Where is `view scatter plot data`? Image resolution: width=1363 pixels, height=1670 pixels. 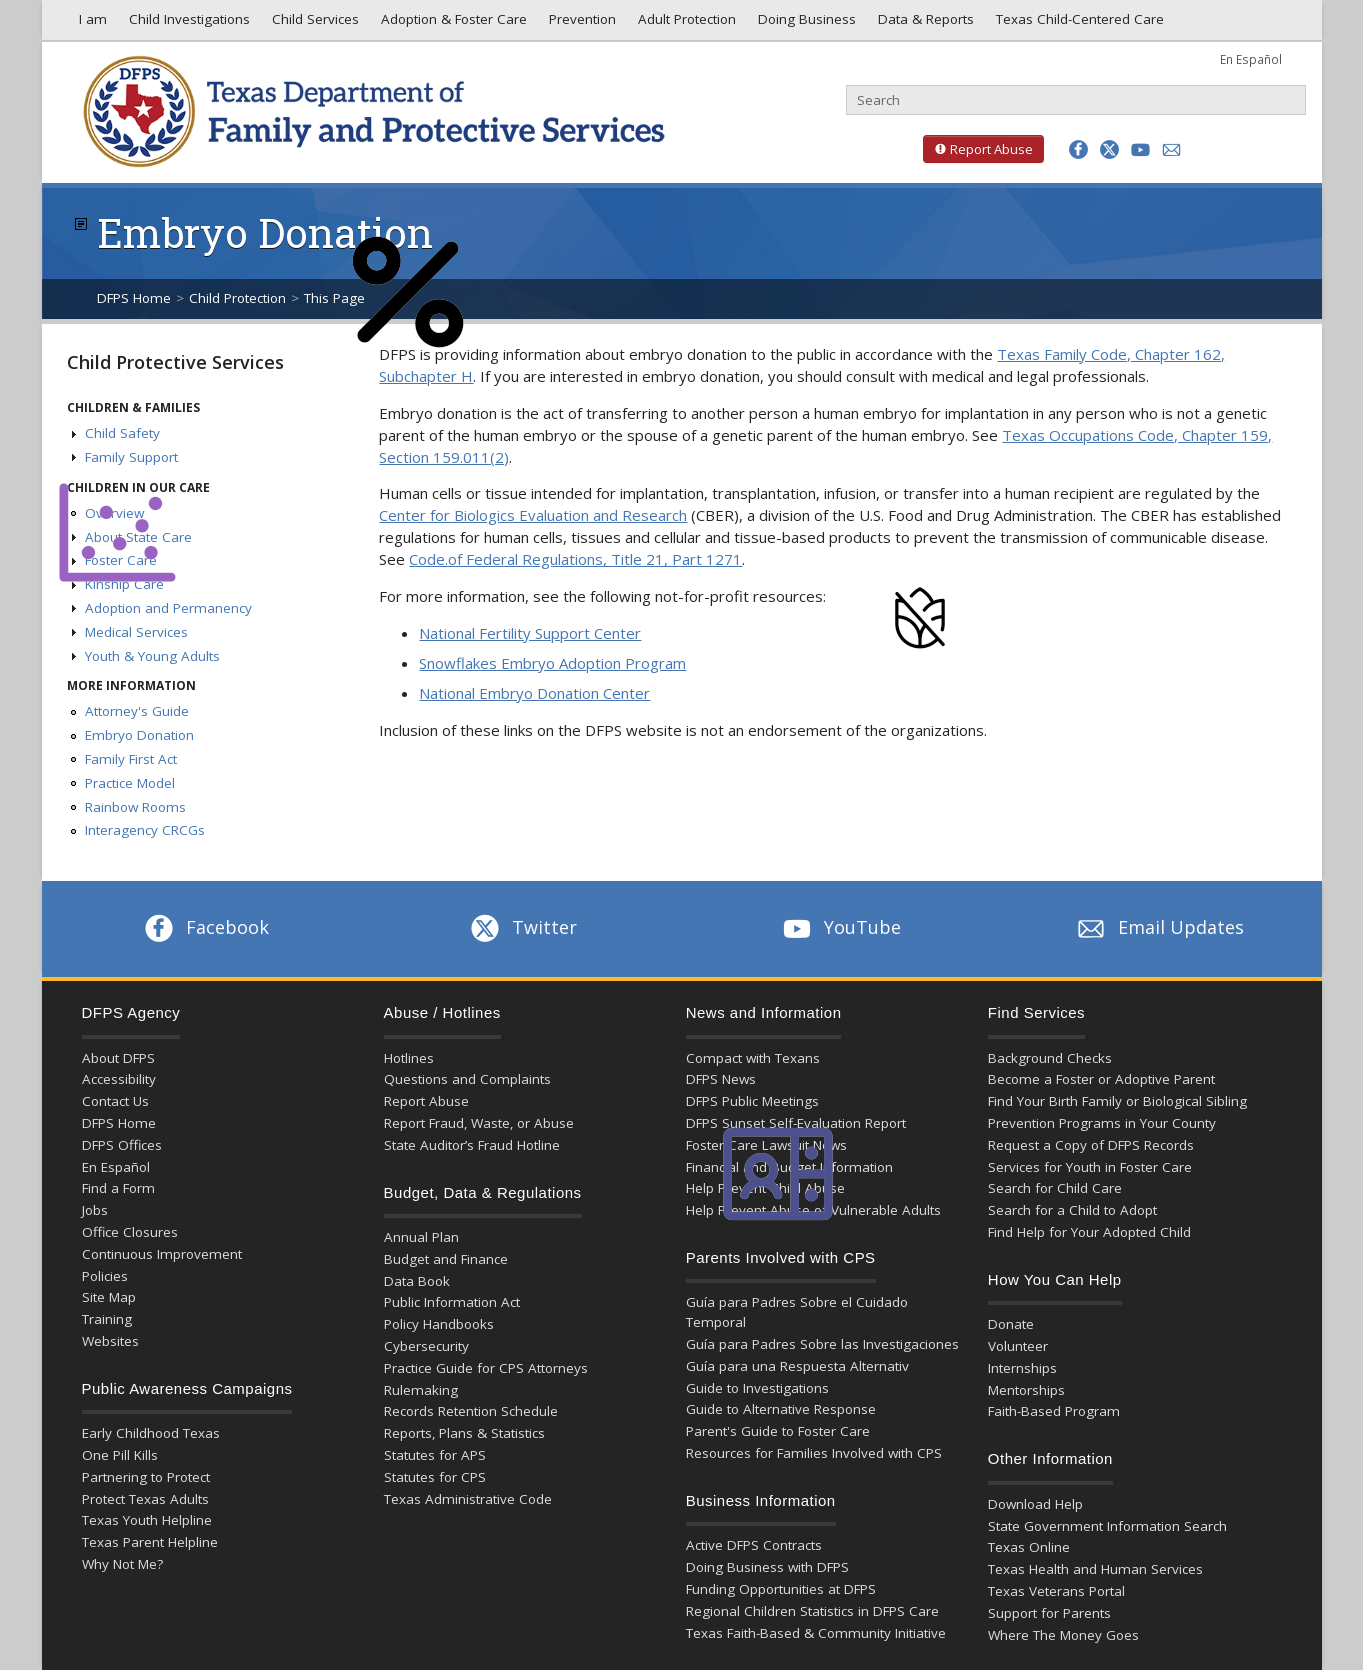 view scatter plot data is located at coordinates (117, 532).